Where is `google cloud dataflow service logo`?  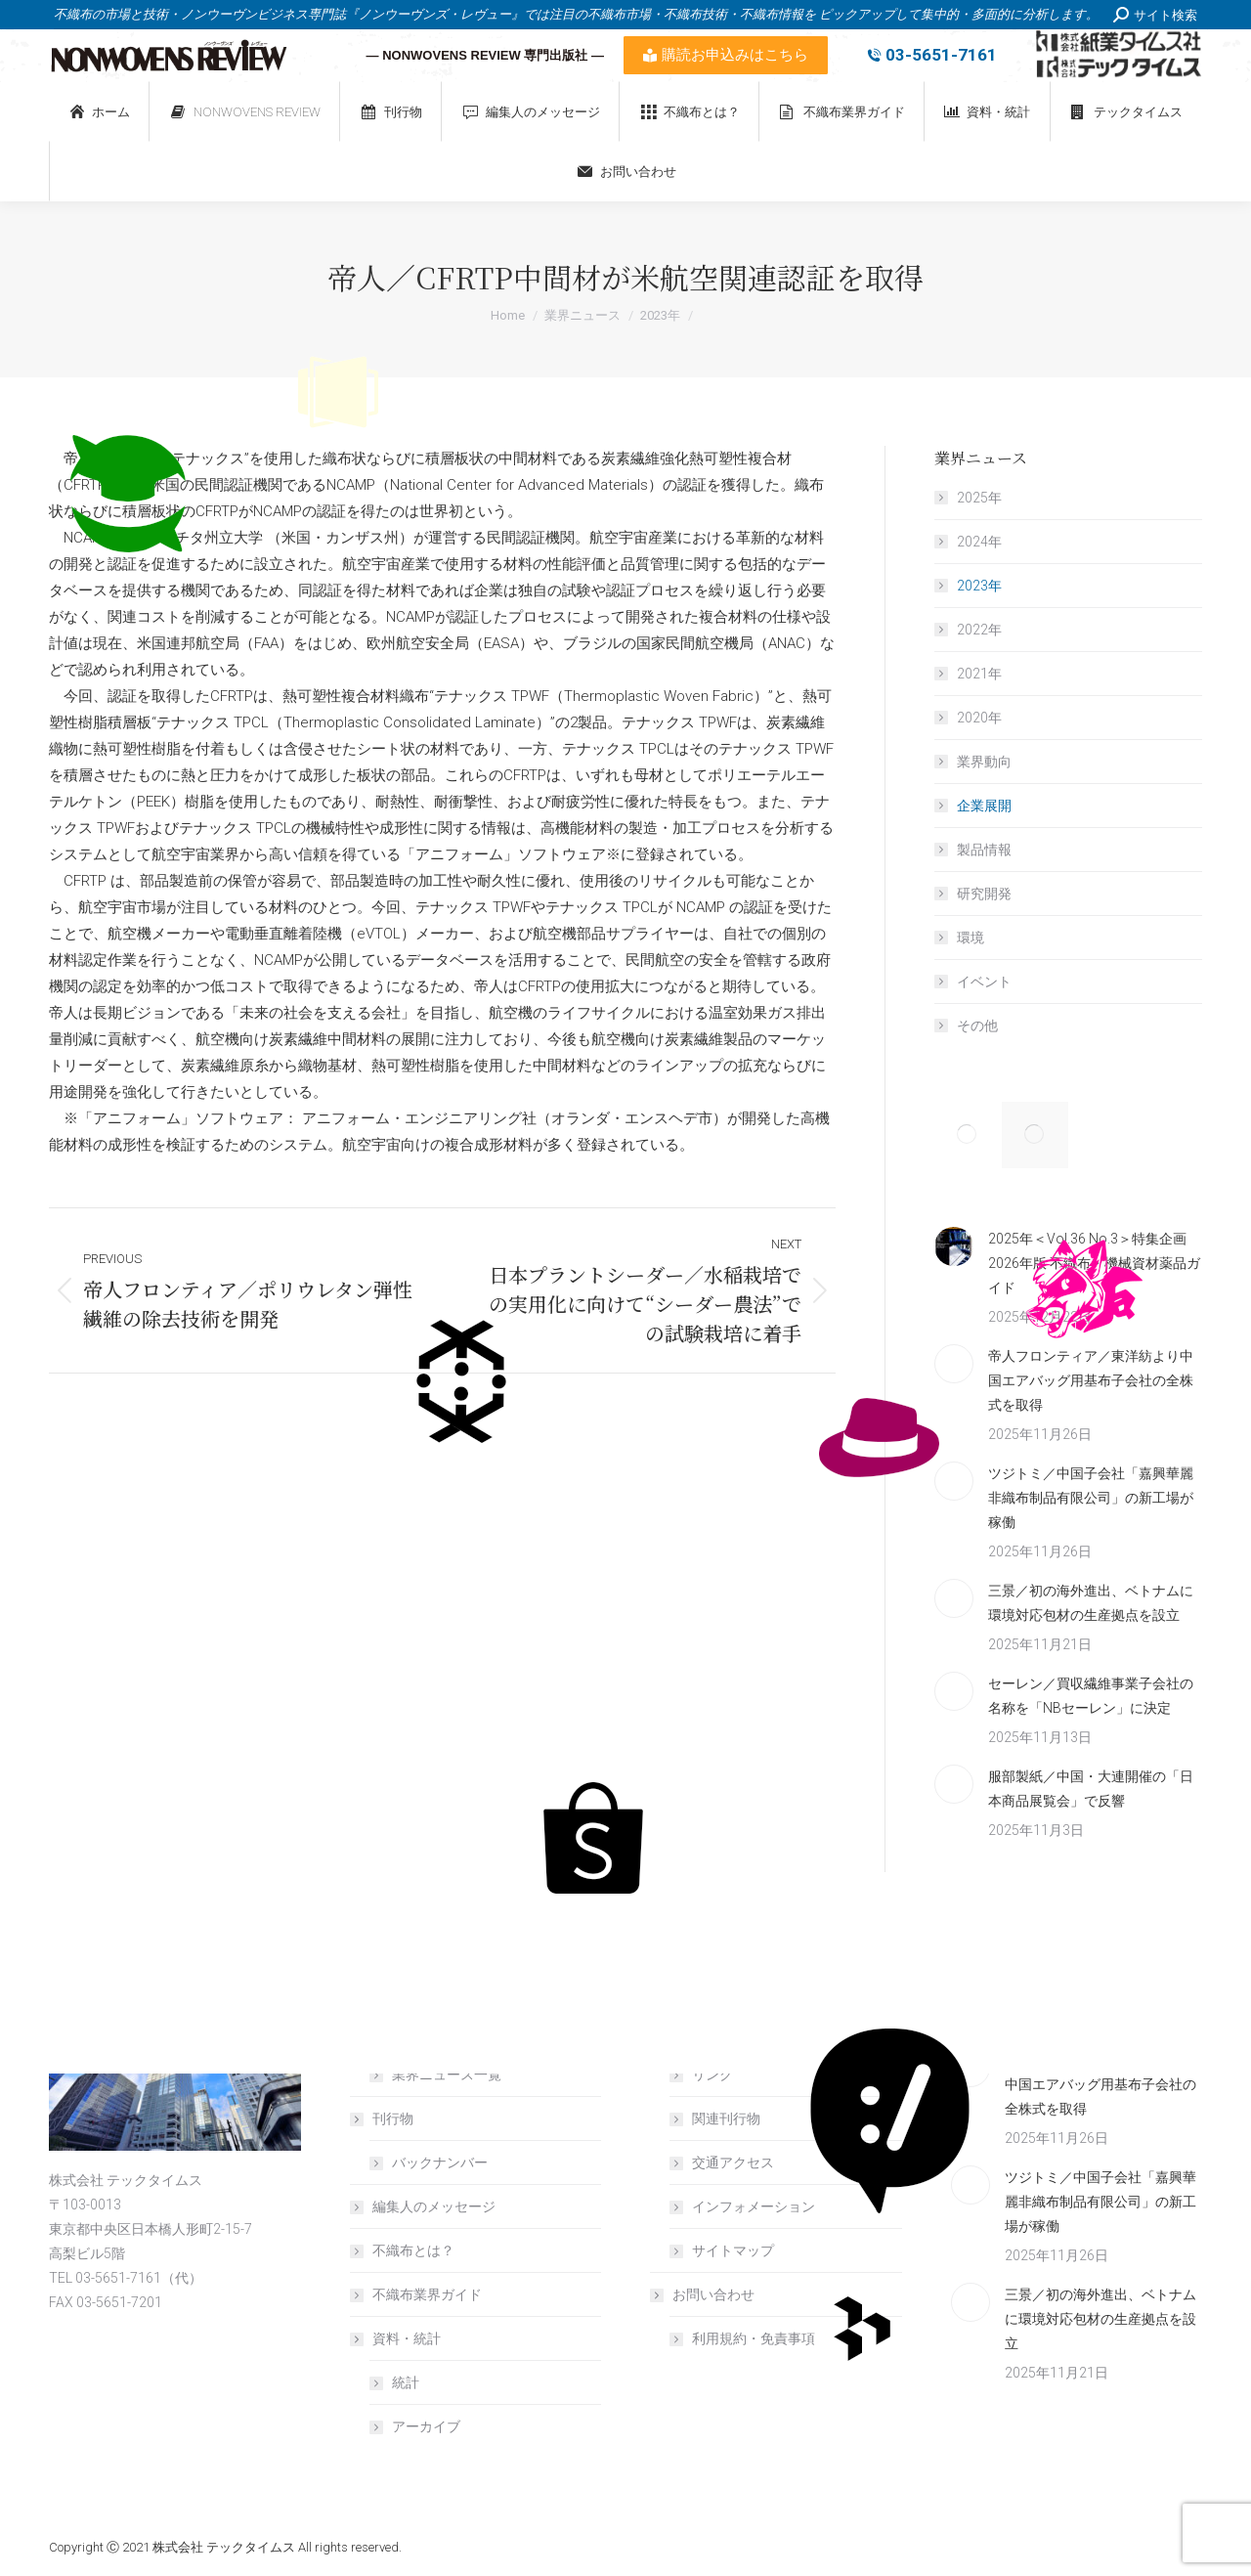
google cloud dataflow service logo is located at coordinates (461, 1381).